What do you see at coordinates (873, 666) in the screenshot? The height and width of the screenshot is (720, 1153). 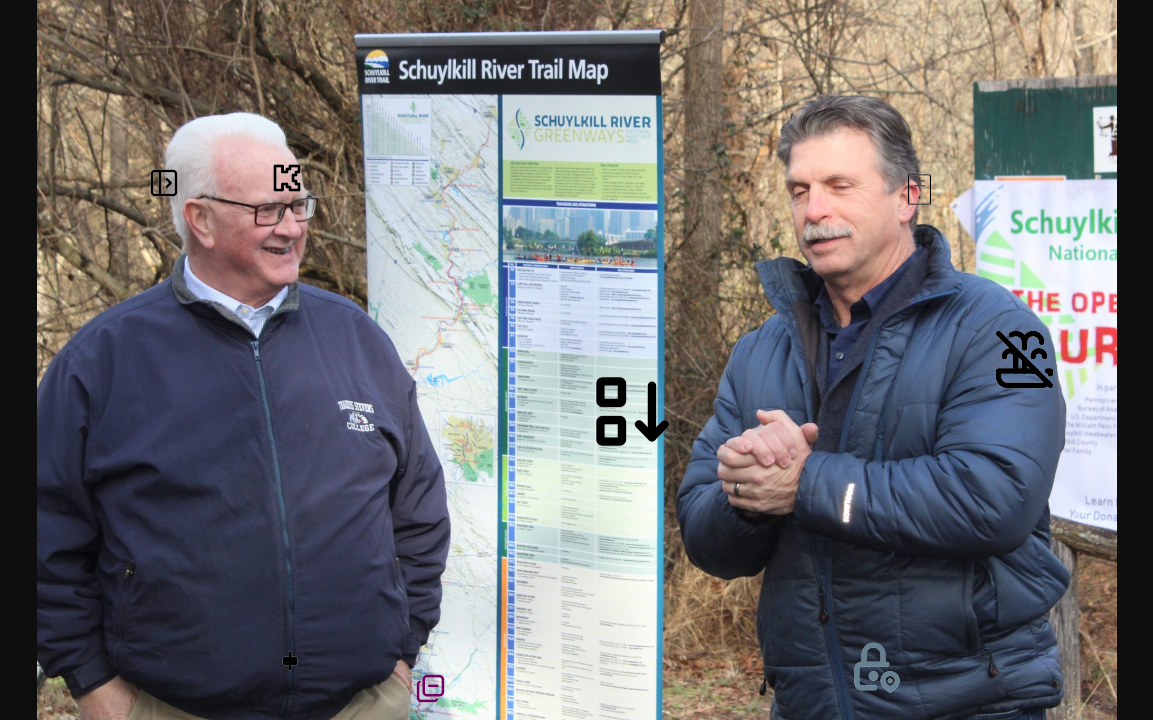 I see `set a location-based lock or security trigger` at bounding box center [873, 666].